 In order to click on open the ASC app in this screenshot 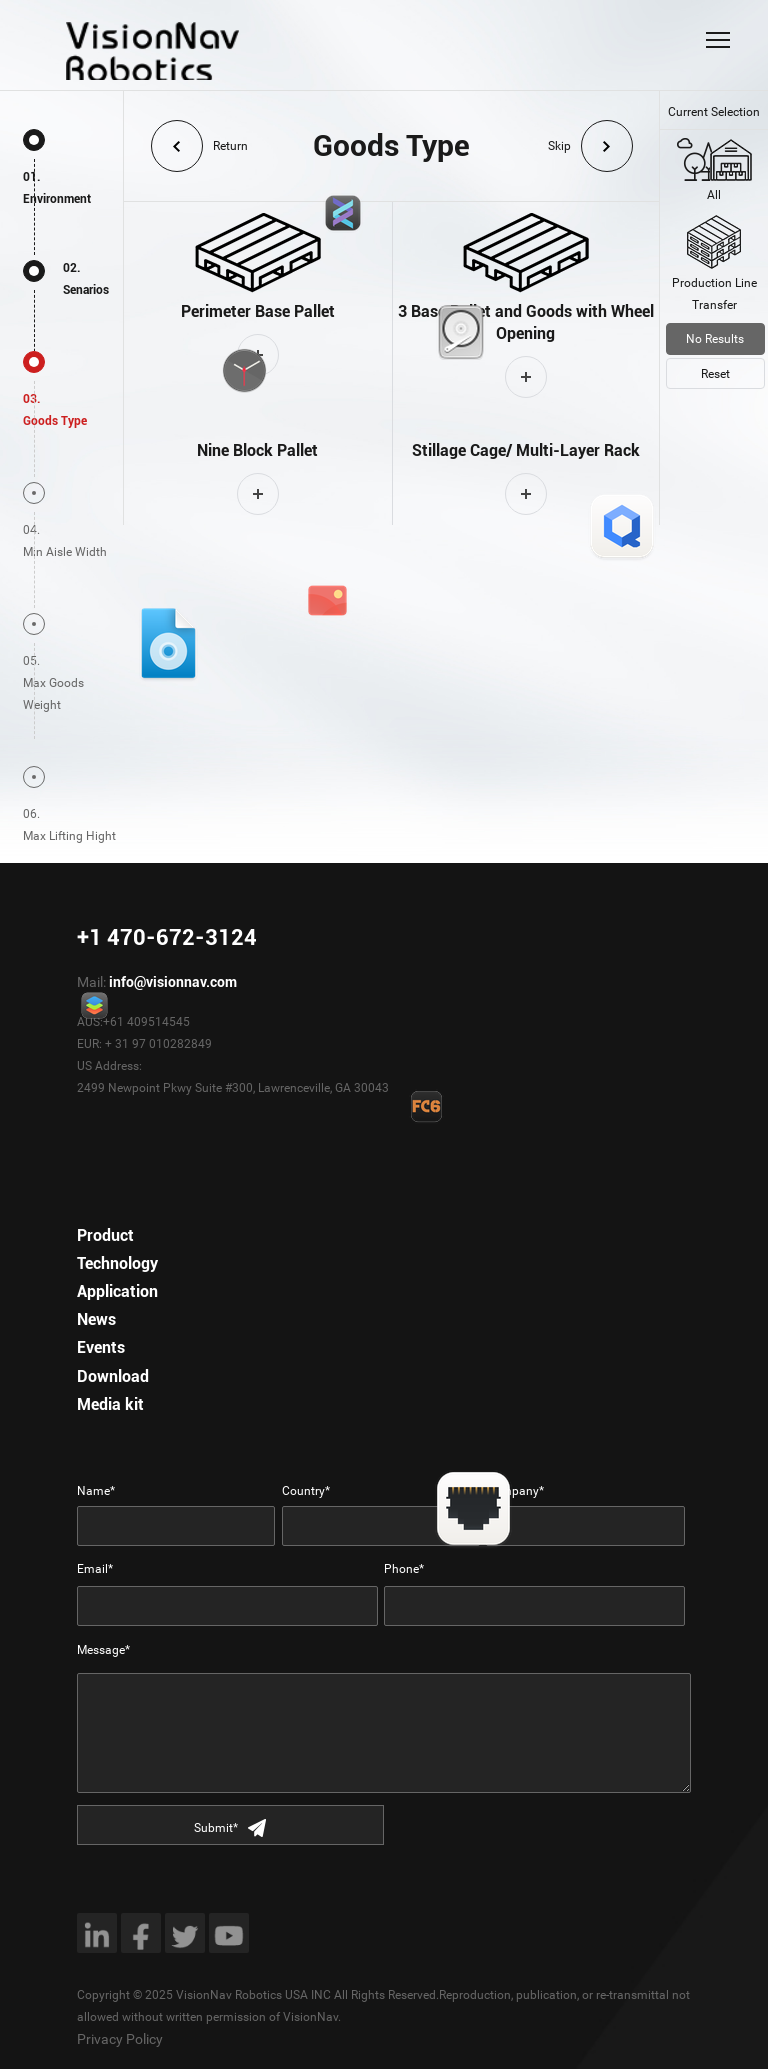, I will do `click(94, 1005)`.